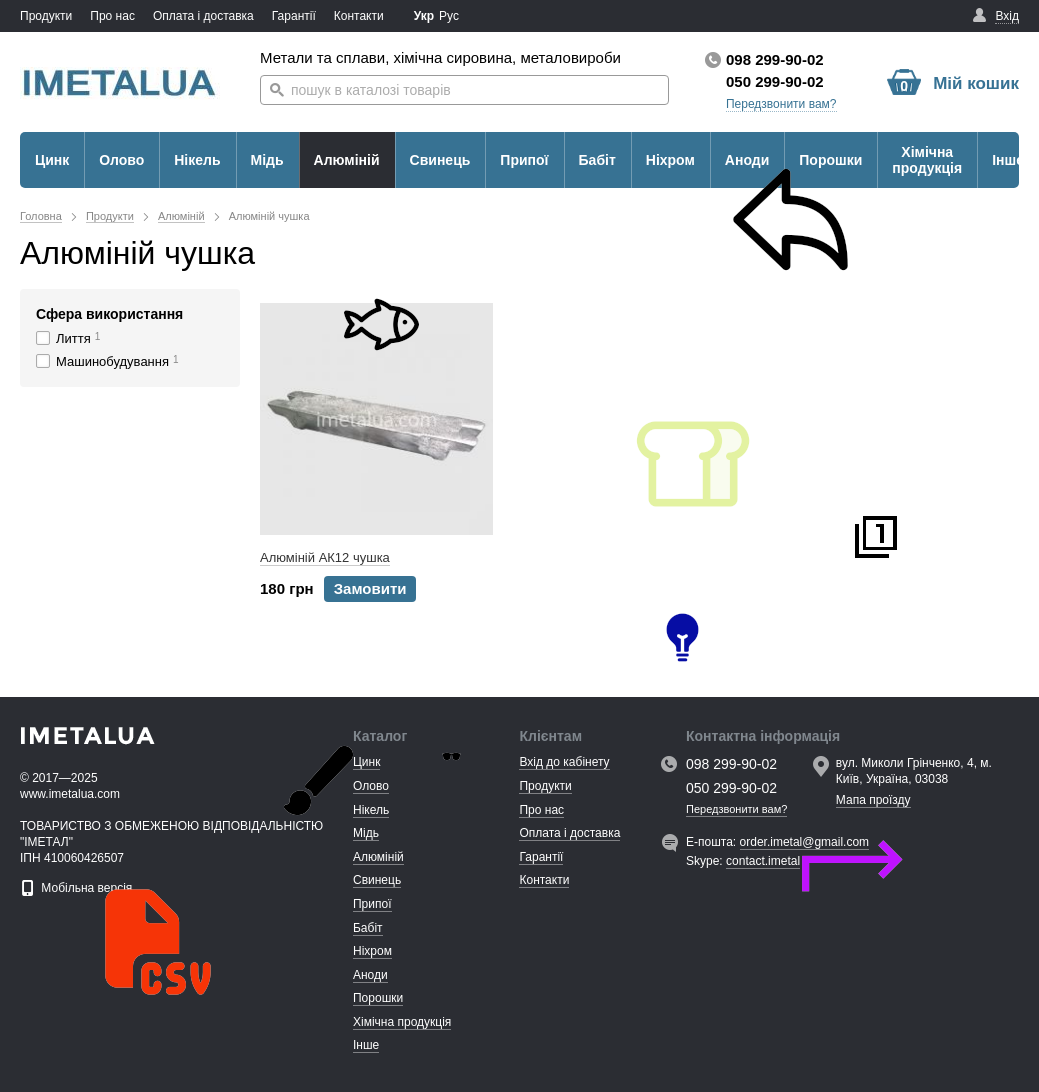 The image size is (1039, 1092). Describe the element at coordinates (682, 637) in the screenshot. I see `view tips or suggestions` at that location.